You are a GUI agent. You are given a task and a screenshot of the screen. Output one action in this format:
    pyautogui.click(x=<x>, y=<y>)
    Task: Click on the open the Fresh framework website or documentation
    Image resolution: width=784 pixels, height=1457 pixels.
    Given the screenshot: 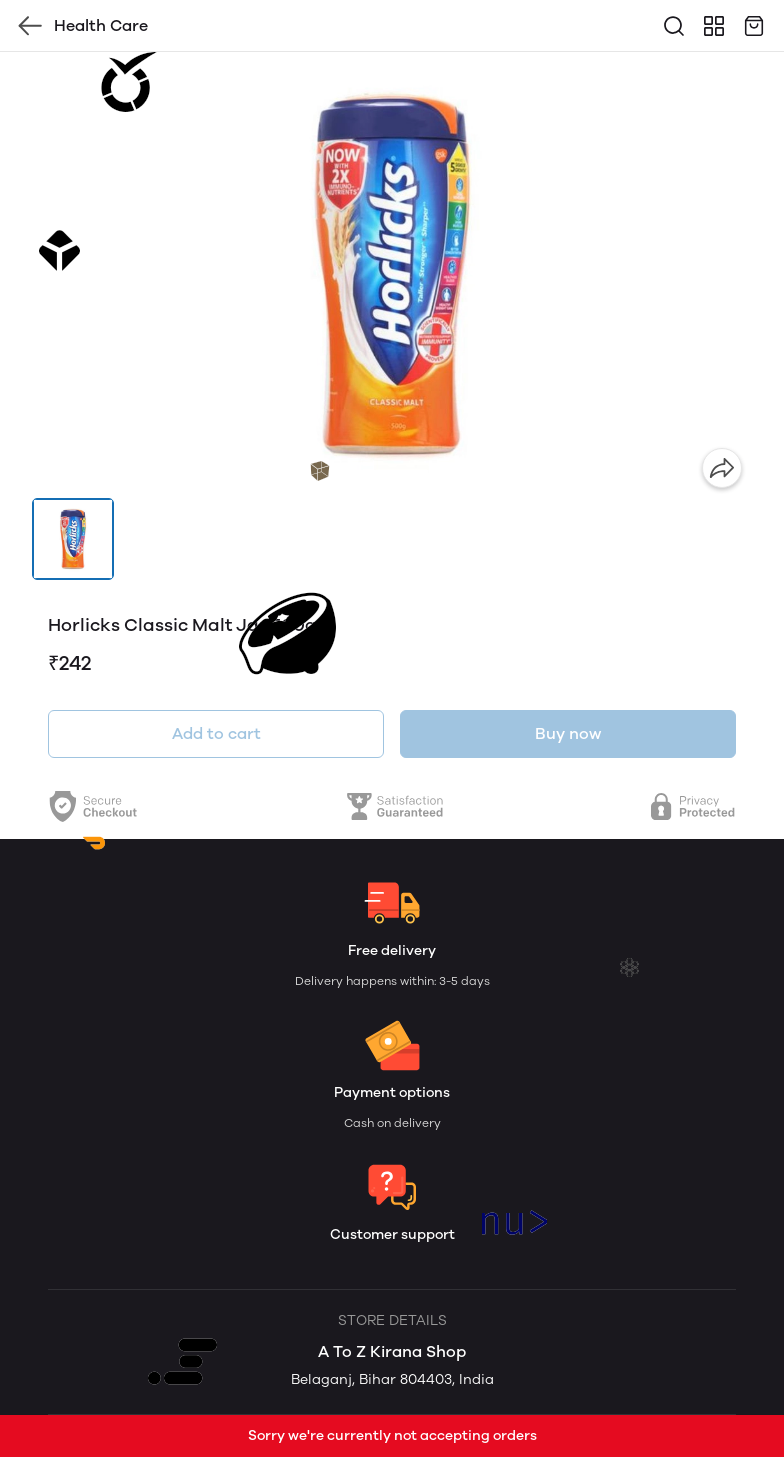 What is the action you would take?
    pyautogui.click(x=287, y=633)
    